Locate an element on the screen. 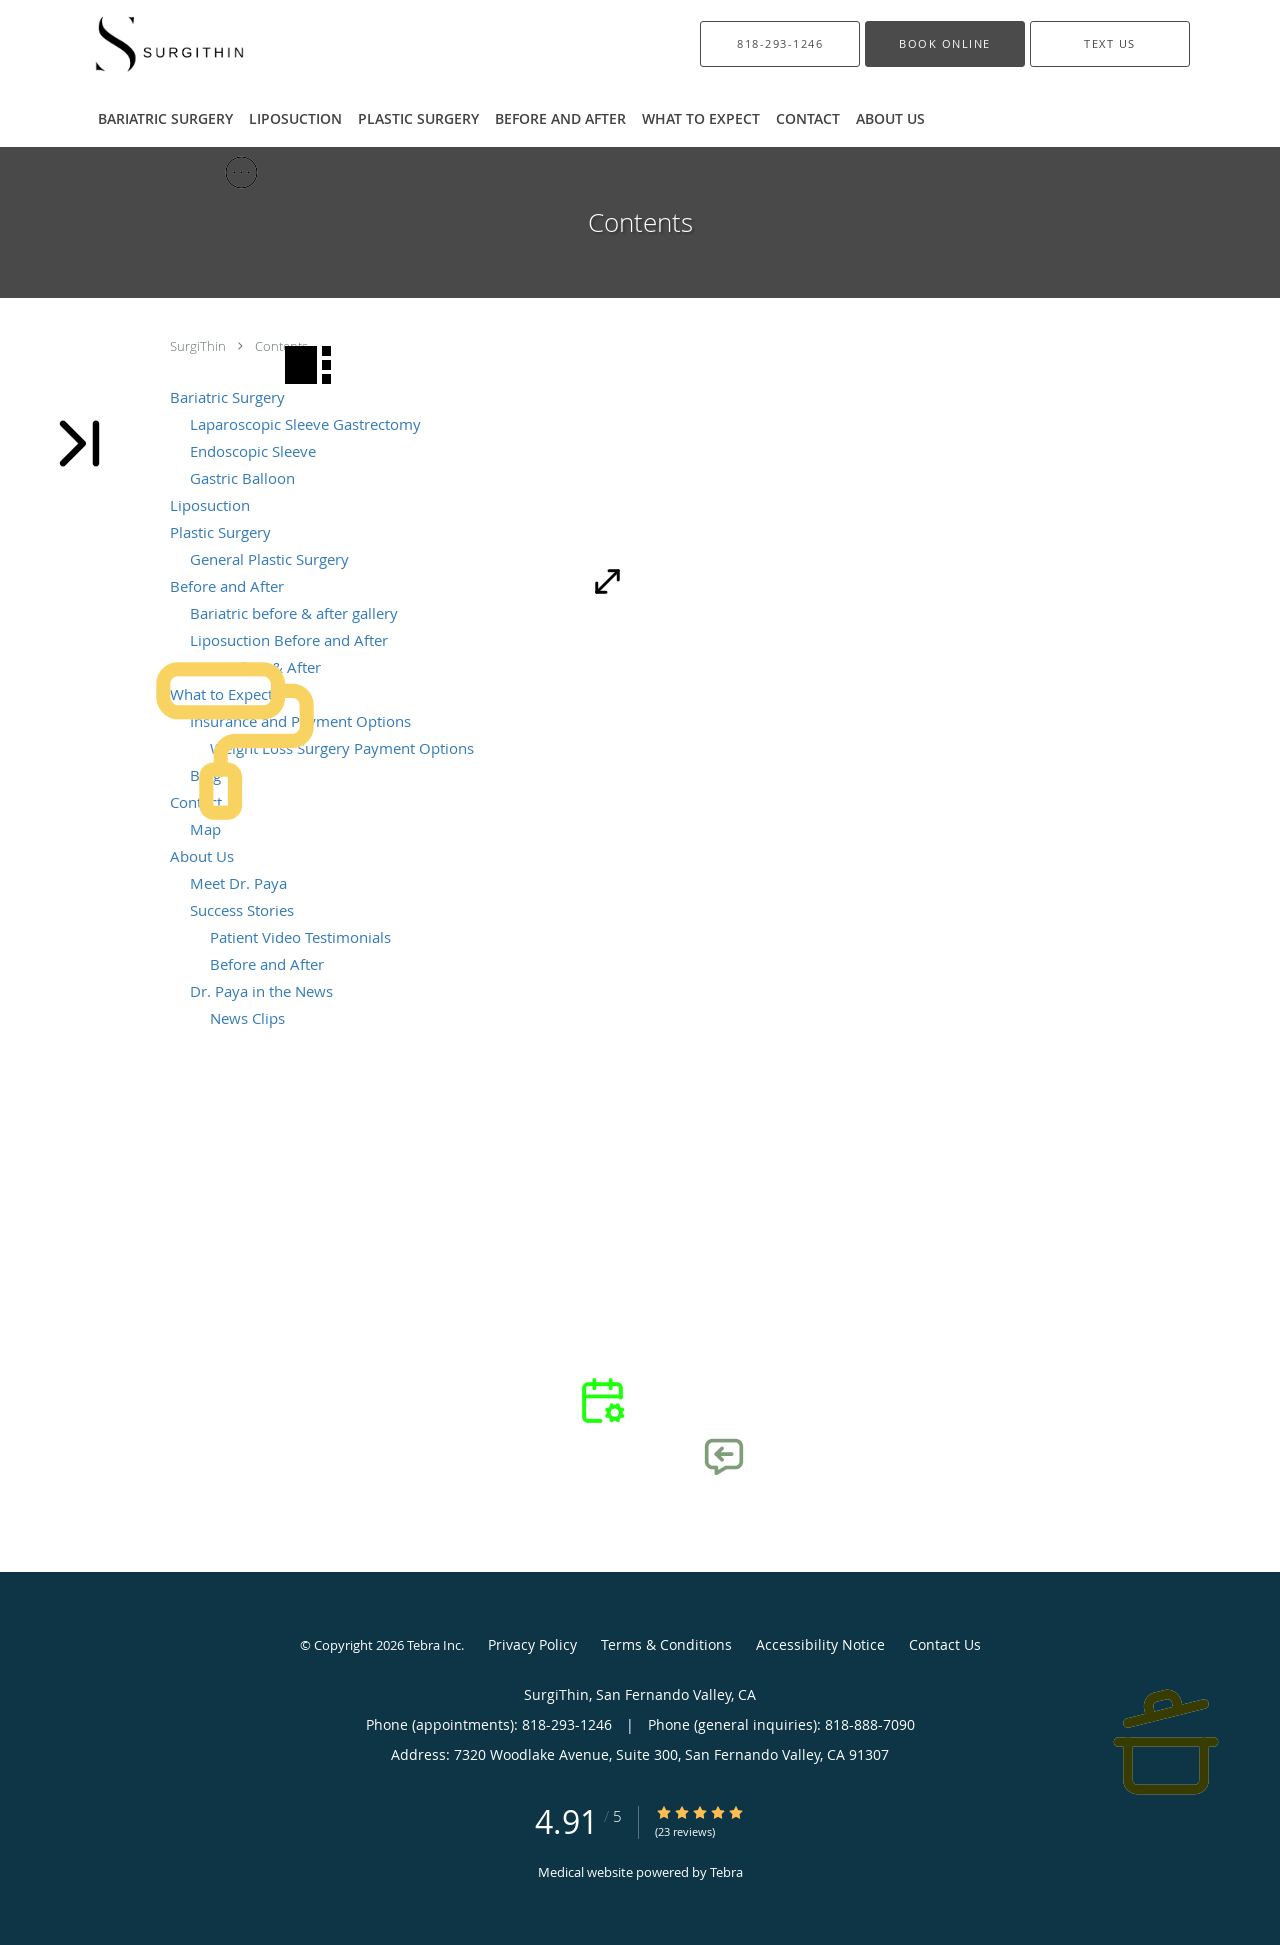 This screenshot has width=1280, height=1945. reply to a message is located at coordinates (724, 1456).